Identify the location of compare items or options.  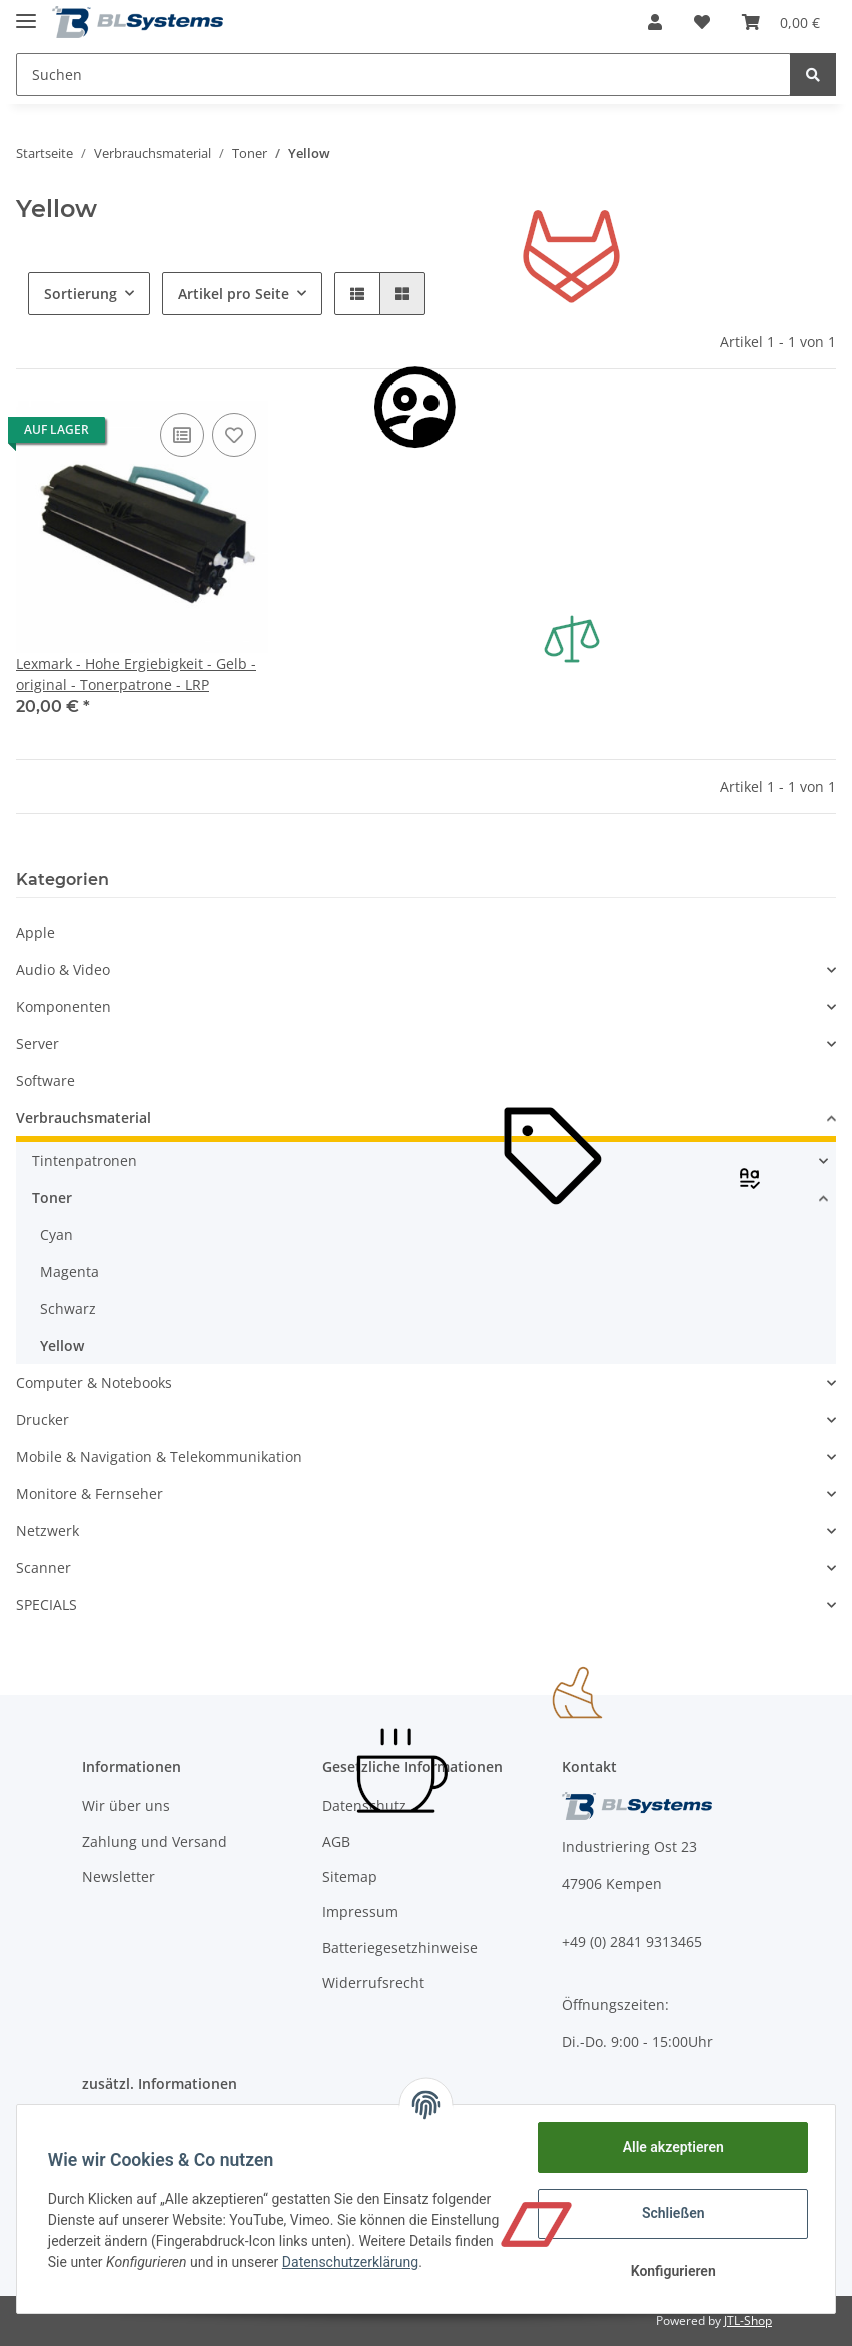
(572, 639).